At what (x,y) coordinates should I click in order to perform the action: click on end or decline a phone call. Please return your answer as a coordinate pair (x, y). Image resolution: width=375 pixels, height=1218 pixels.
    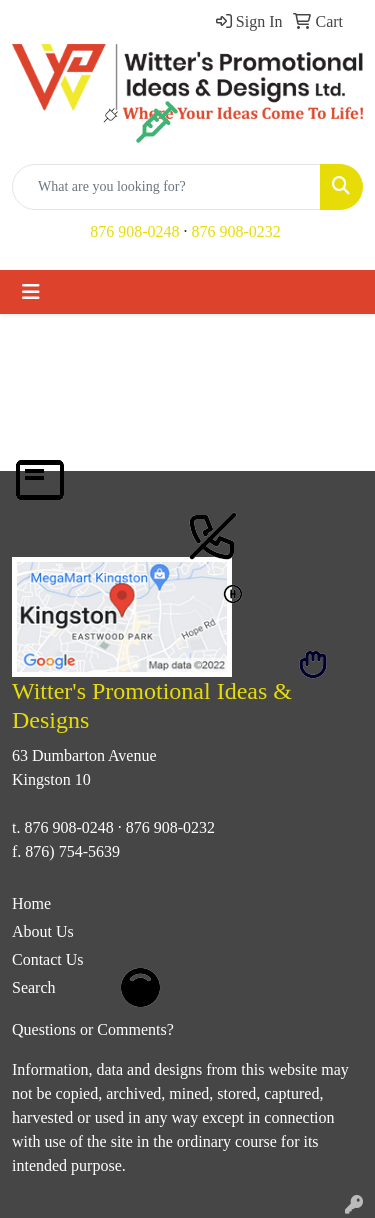
    Looking at the image, I should click on (213, 536).